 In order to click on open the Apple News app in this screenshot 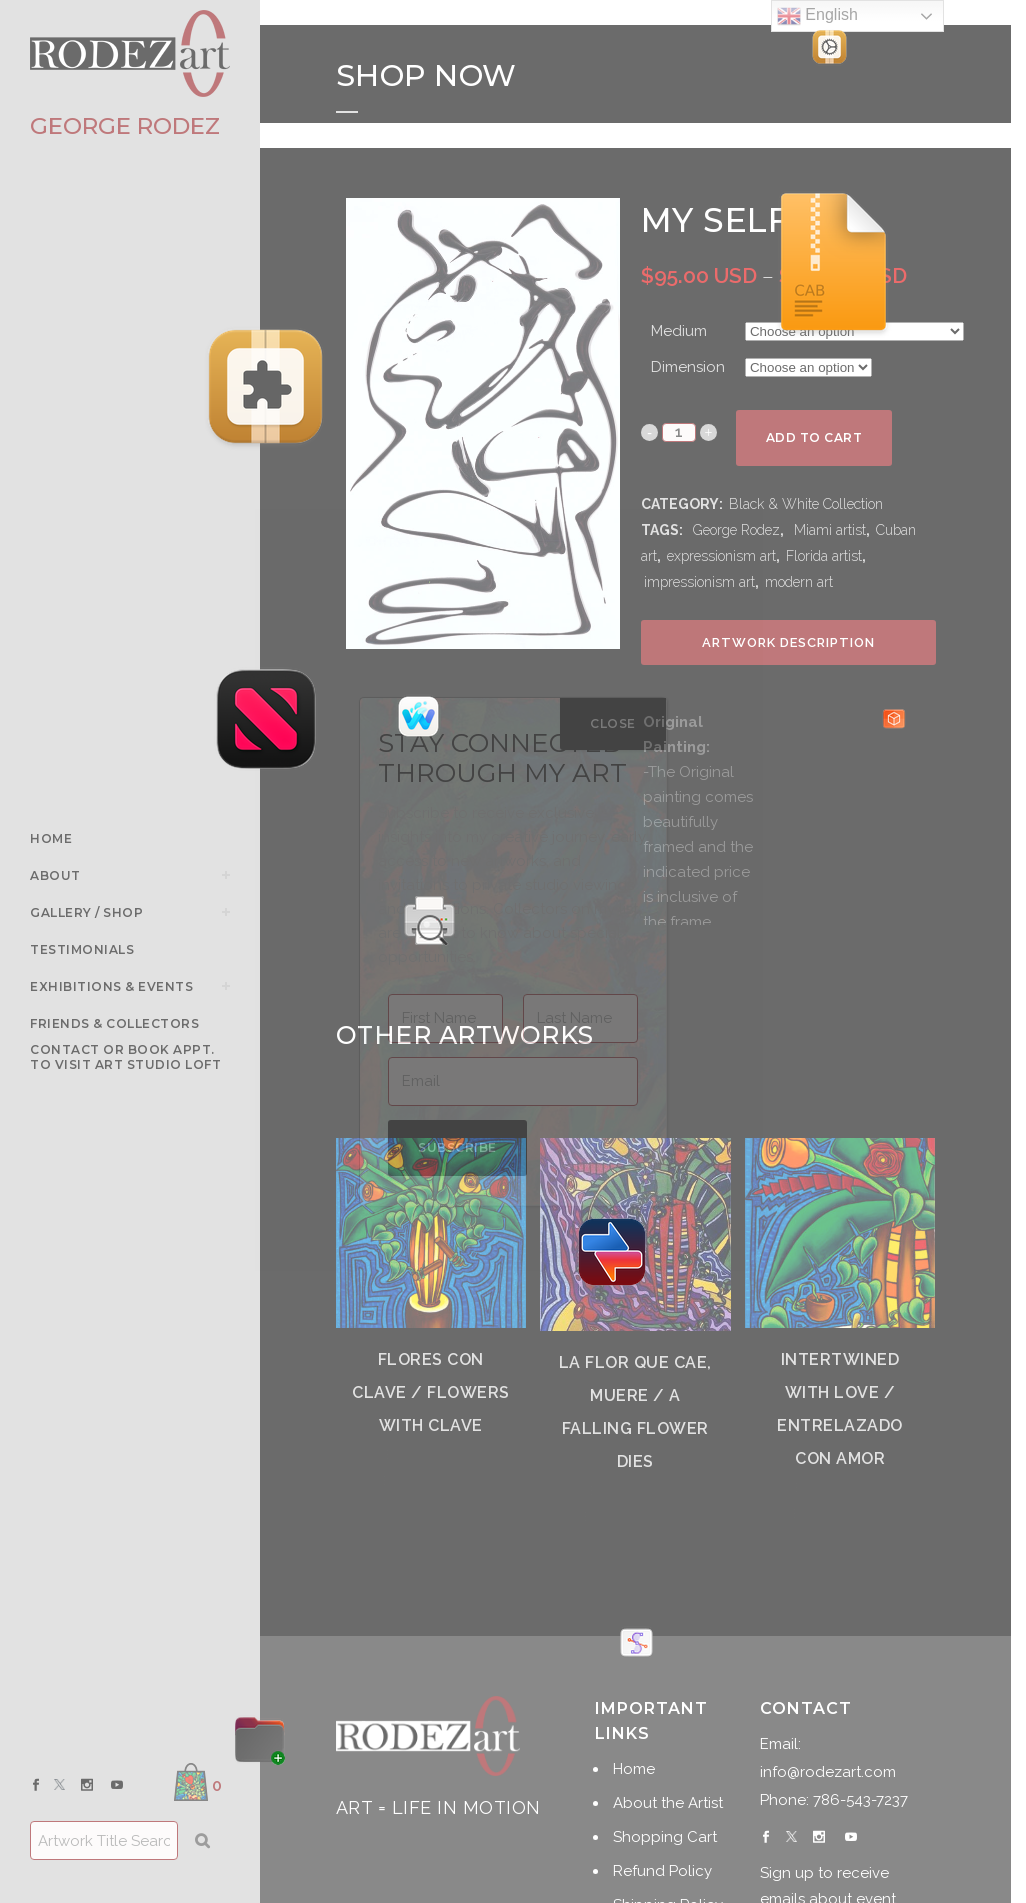, I will do `click(266, 719)`.